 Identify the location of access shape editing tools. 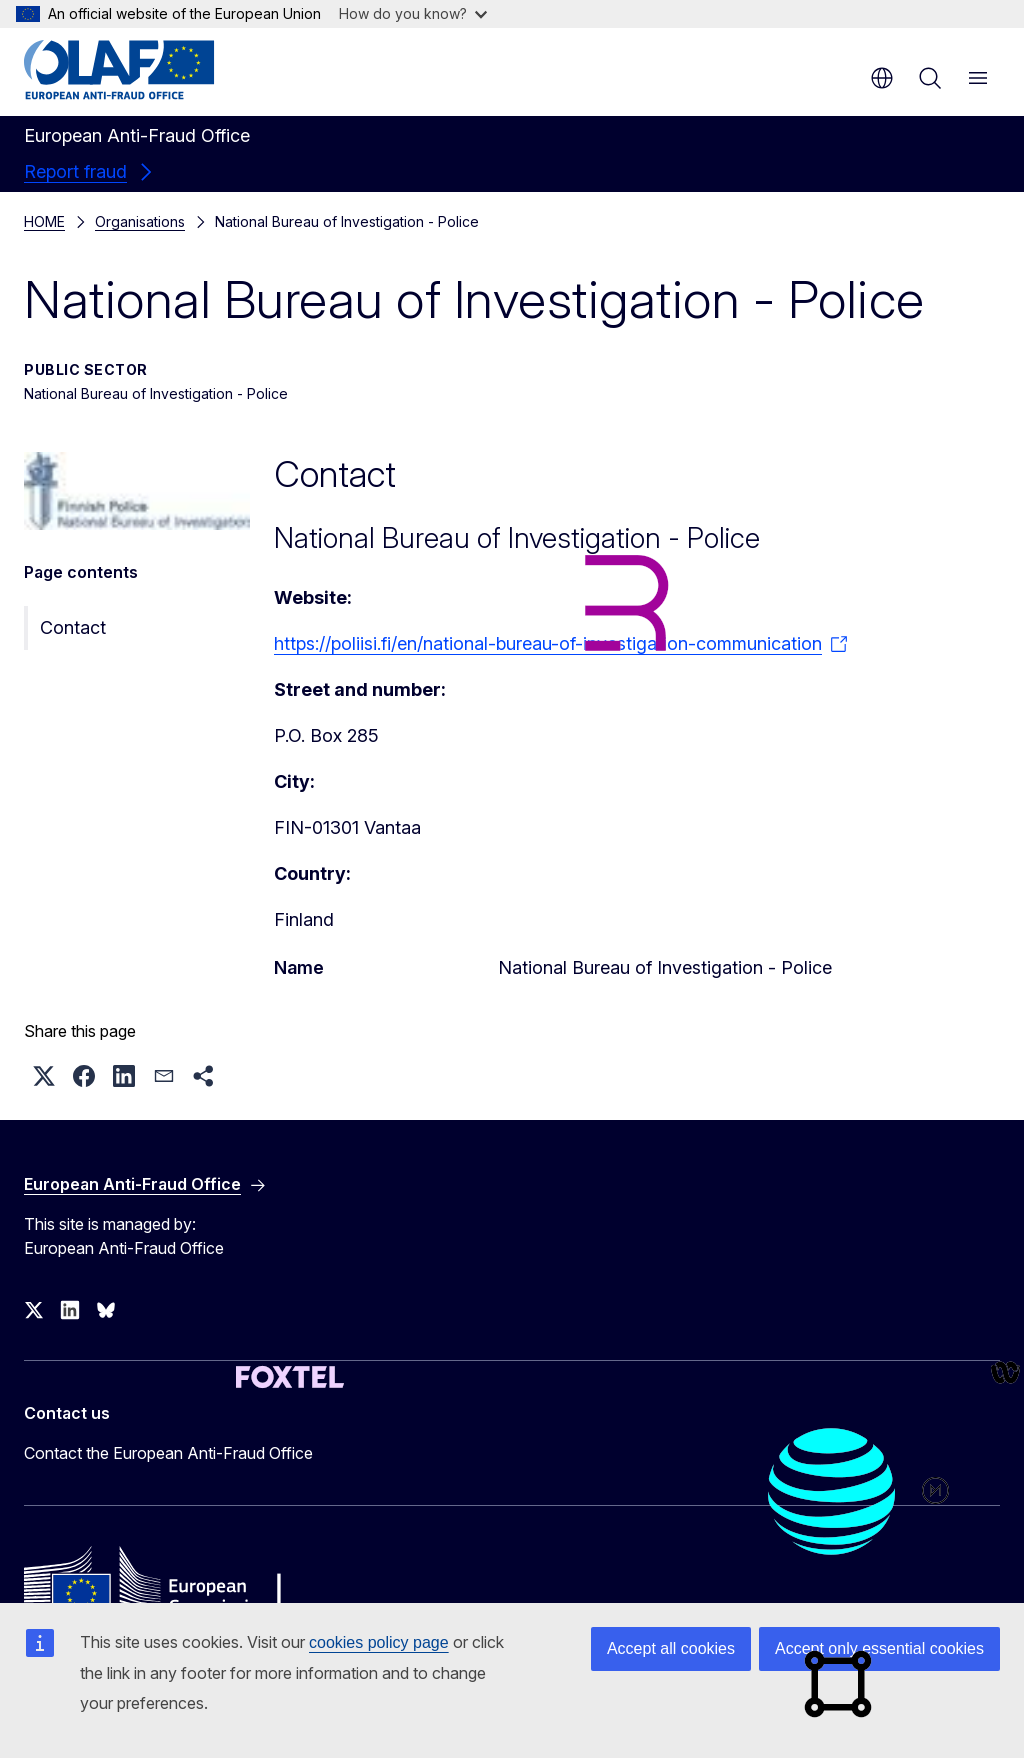
(838, 1684).